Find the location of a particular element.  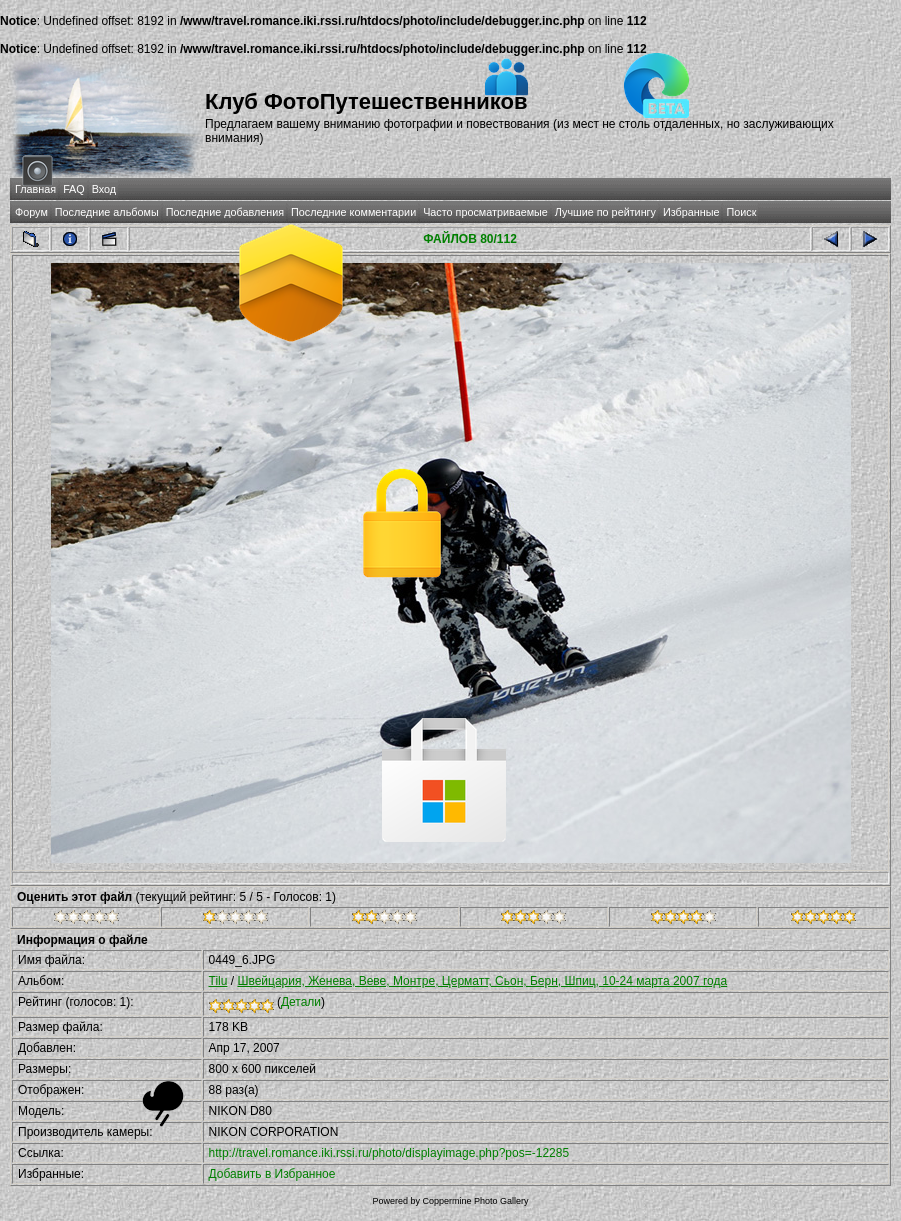

access sound and audio settings is located at coordinates (37, 170).